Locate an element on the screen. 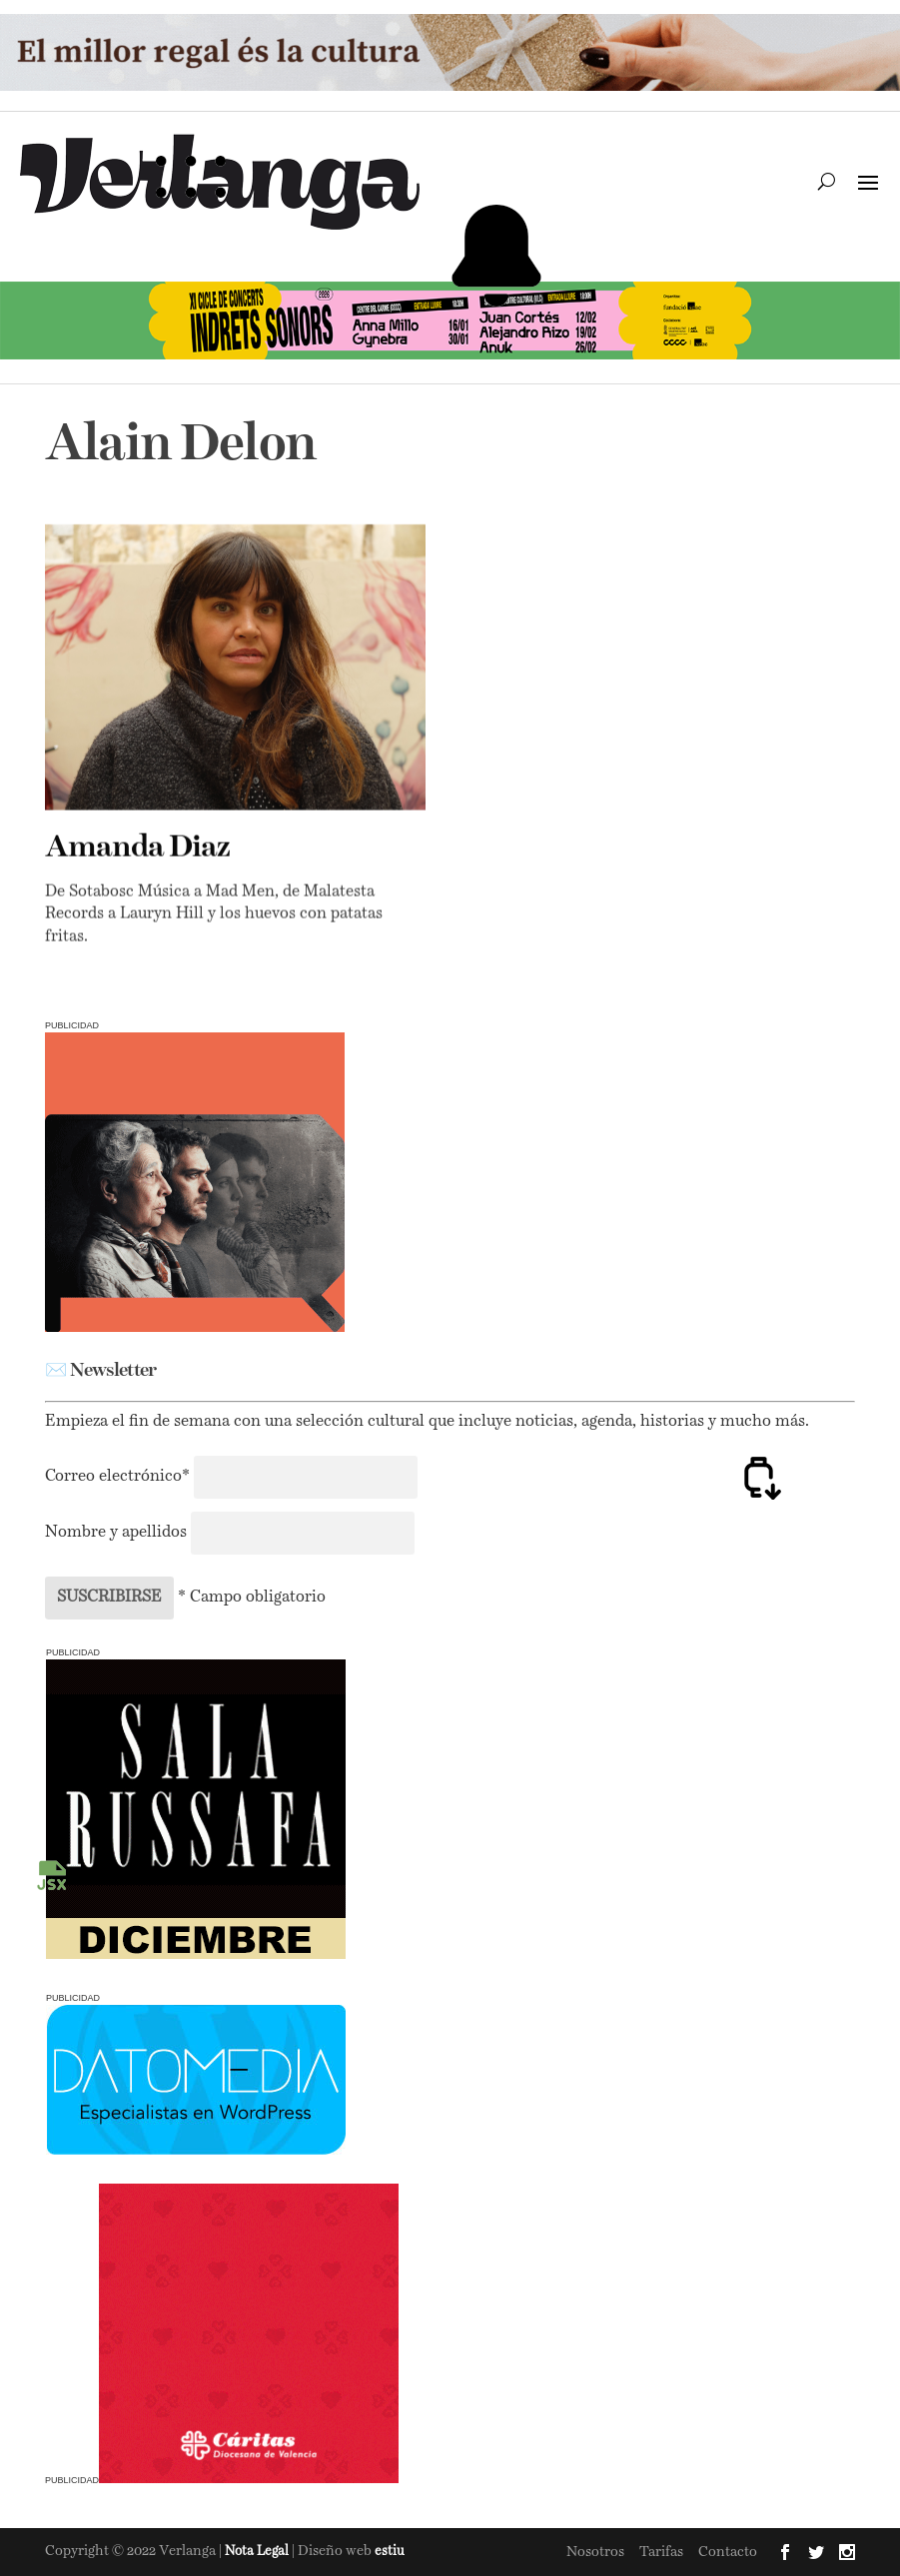 The width and height of the screenshot is (900, 2576). a JSX file type indicator is located at coordinates (52, 1876).